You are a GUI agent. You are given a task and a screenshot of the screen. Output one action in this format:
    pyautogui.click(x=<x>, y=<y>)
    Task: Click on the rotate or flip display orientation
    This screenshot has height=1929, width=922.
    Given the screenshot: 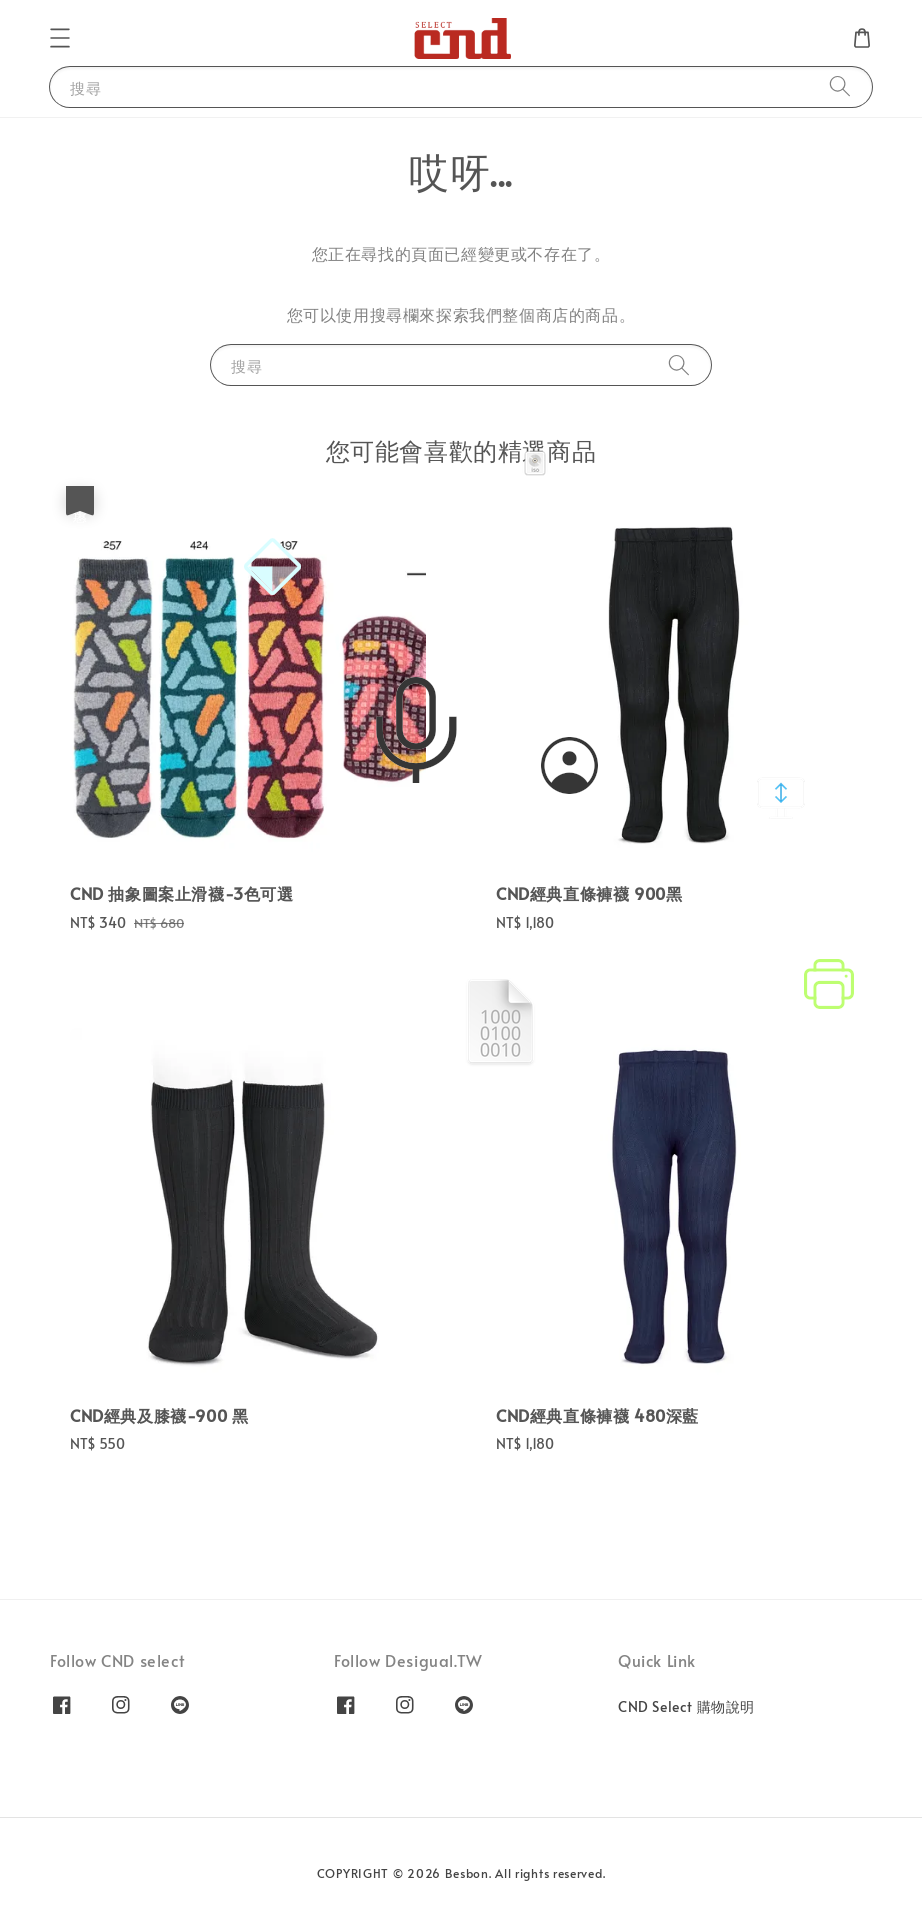 What is the action you would take?
    pyautogui.click(x=781, y=798)
    